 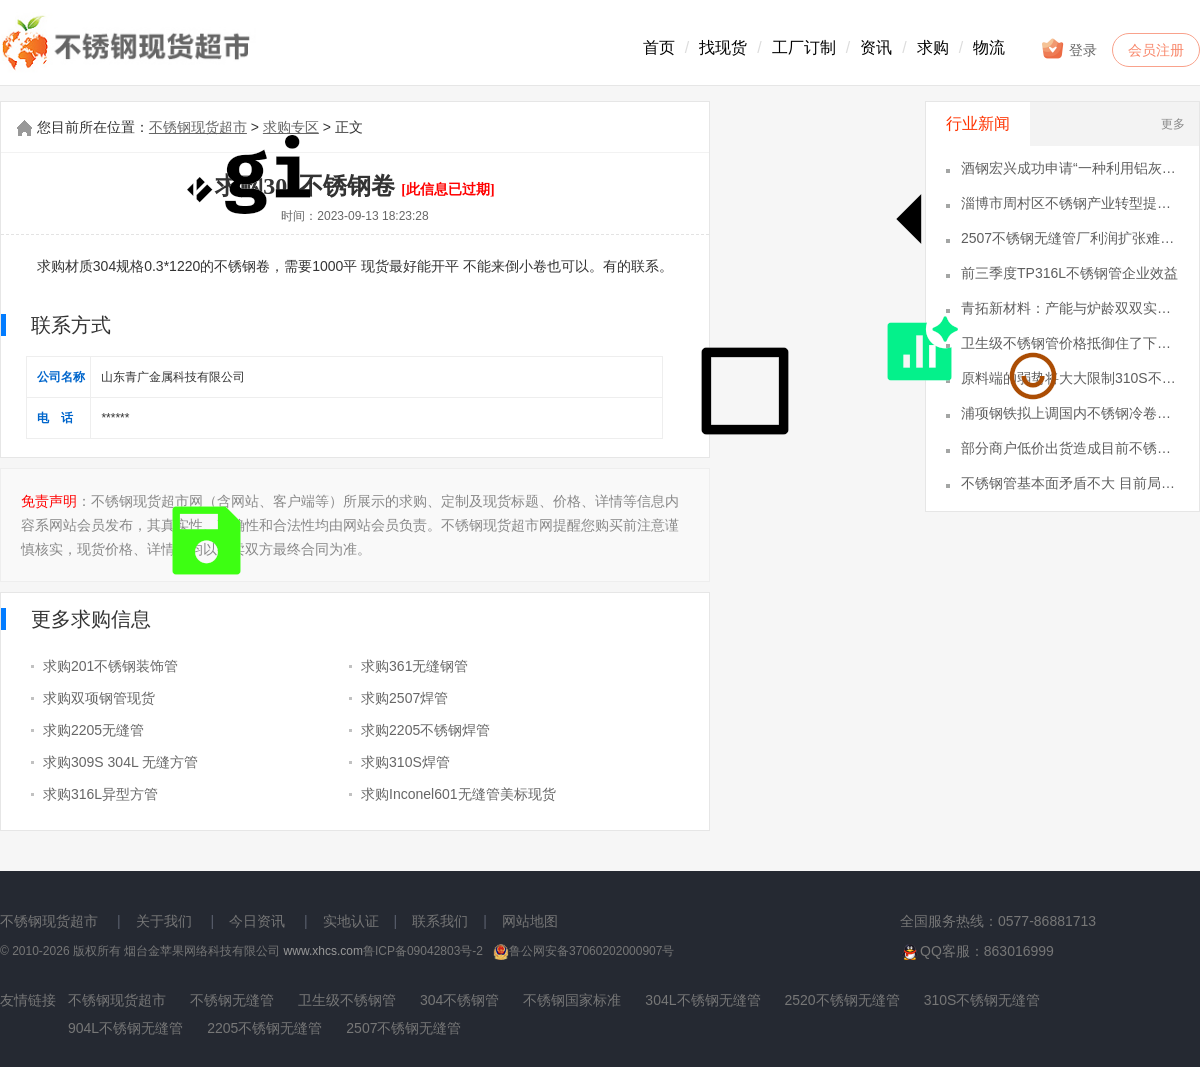 What do you see at coordinates (206, 540) in the screenshot?
I see `save current file or document` at bounding box center [206, 540].